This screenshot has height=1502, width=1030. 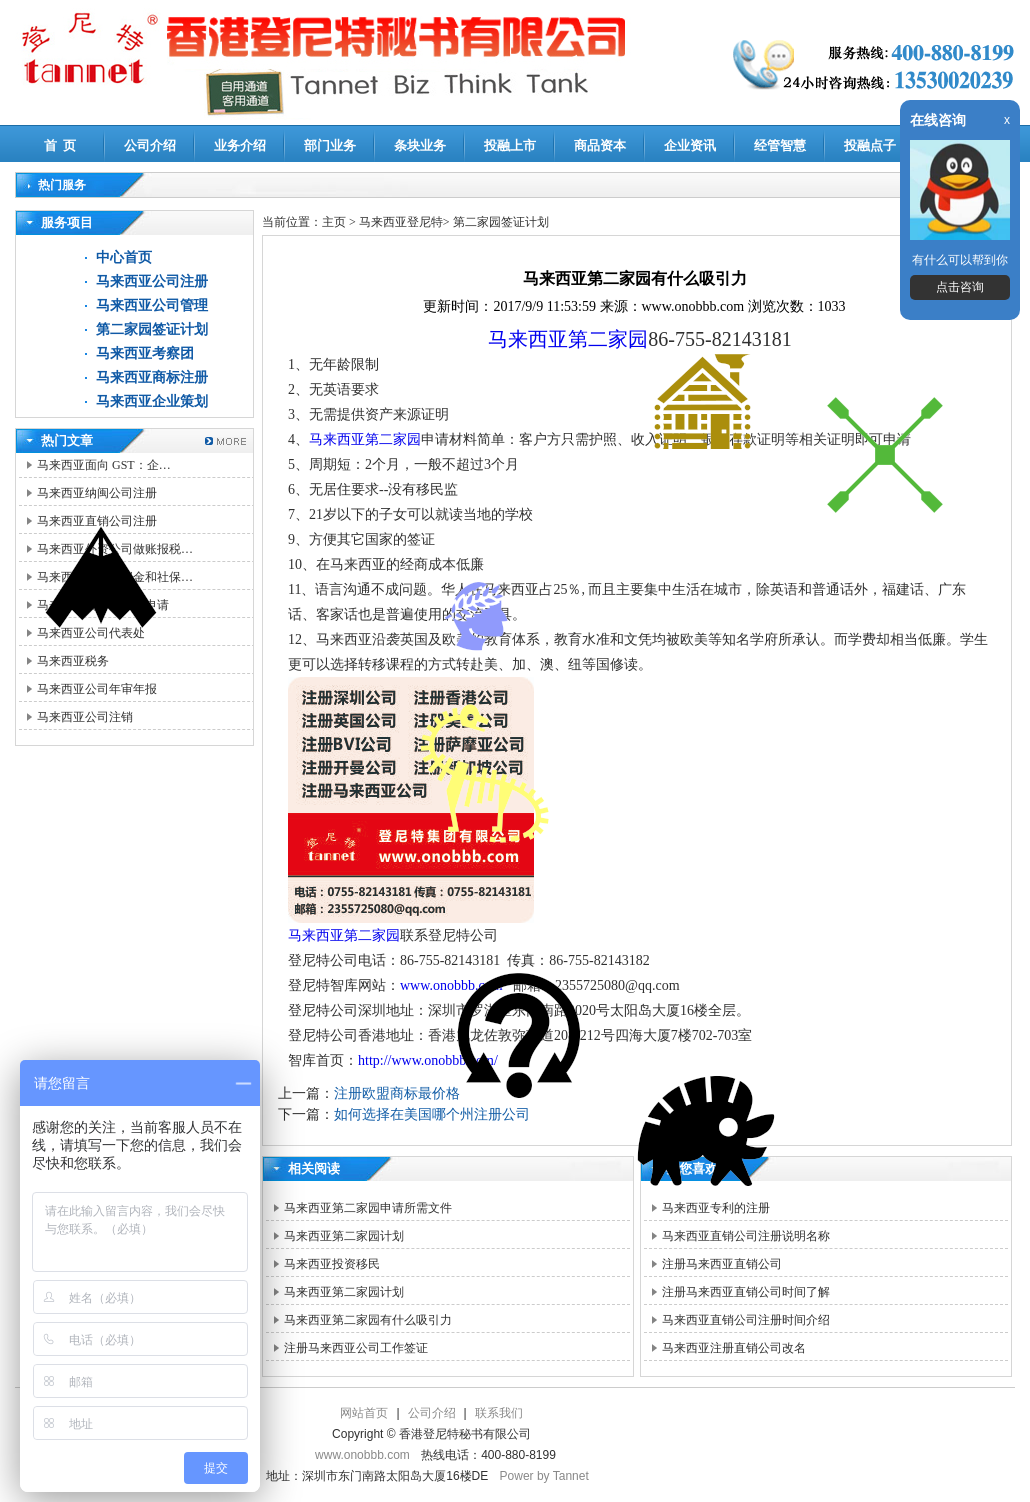 I want to click on access vehicle maintenance tools, so click(x=885, y=455).